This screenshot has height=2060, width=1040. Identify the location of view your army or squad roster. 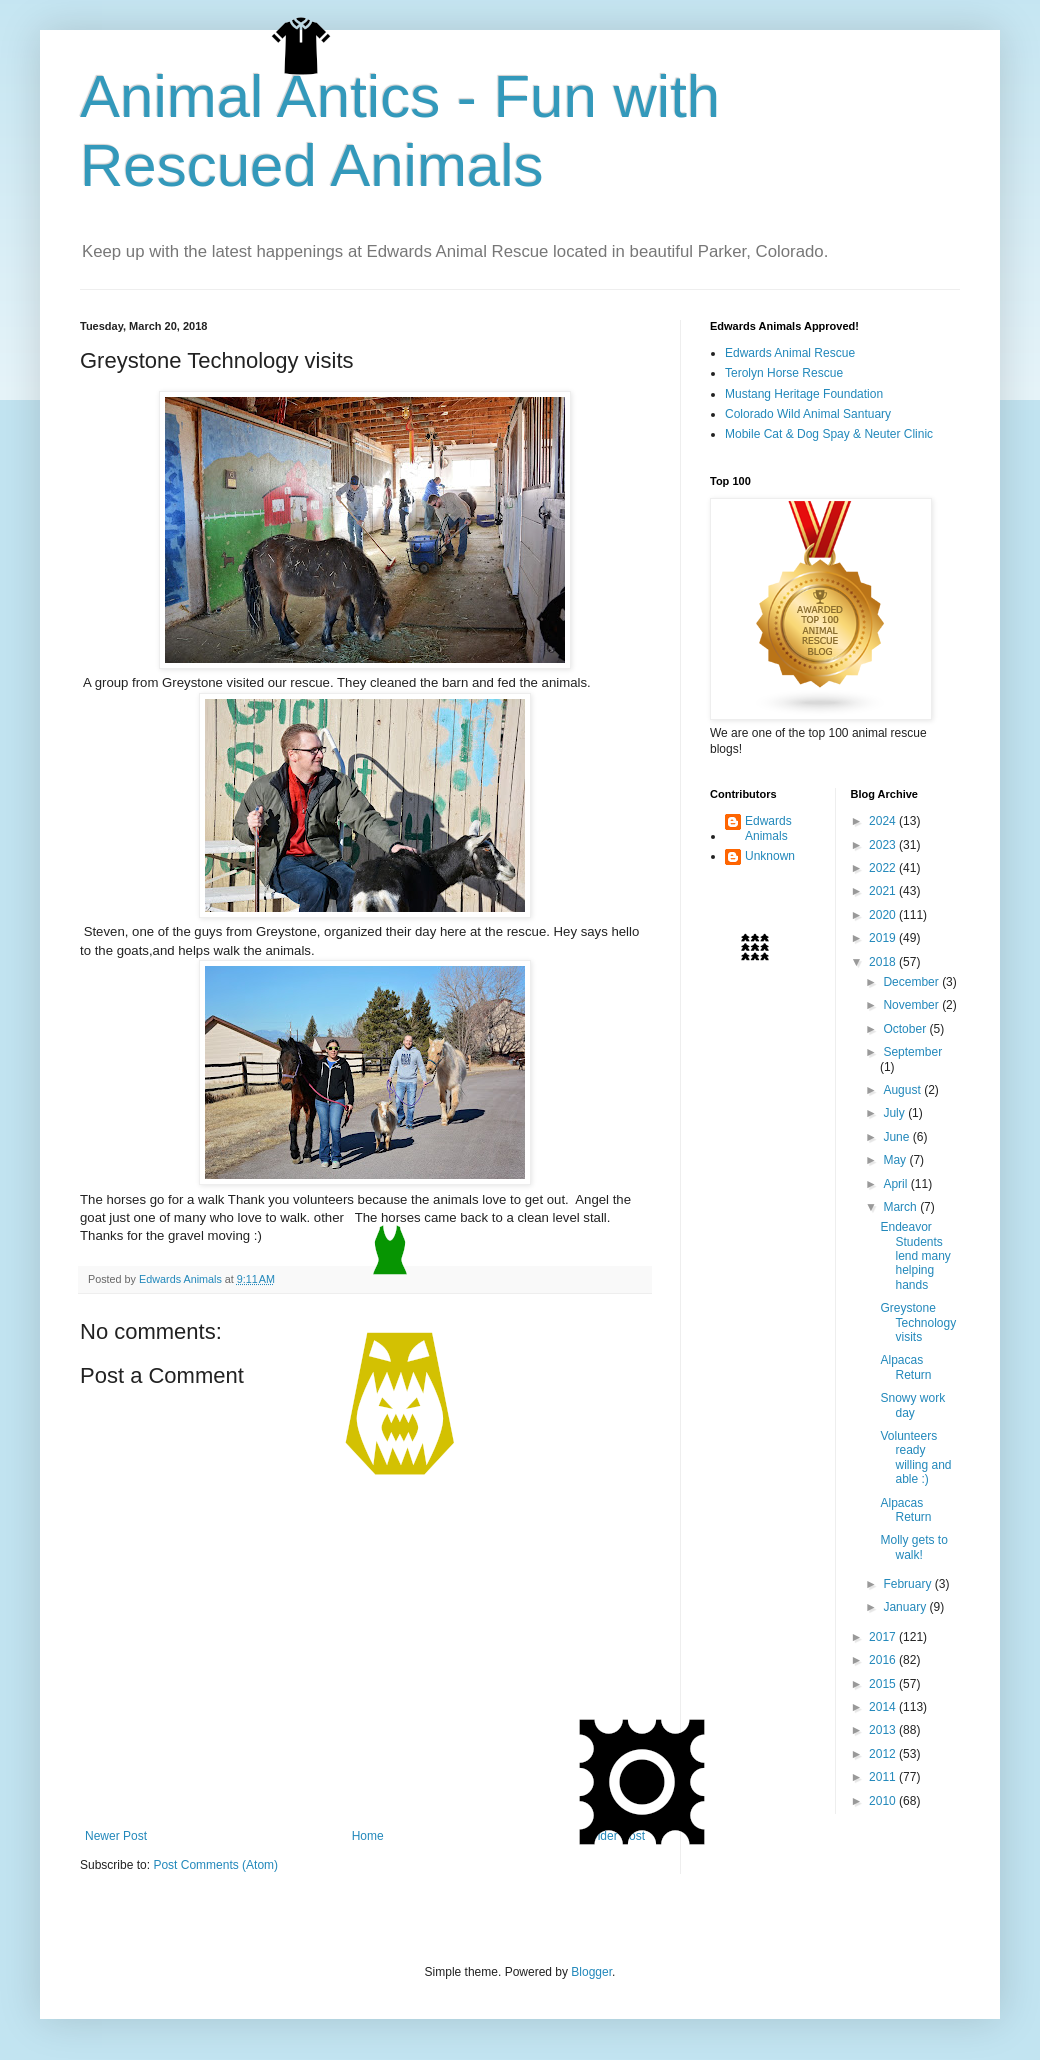
(755, 947).